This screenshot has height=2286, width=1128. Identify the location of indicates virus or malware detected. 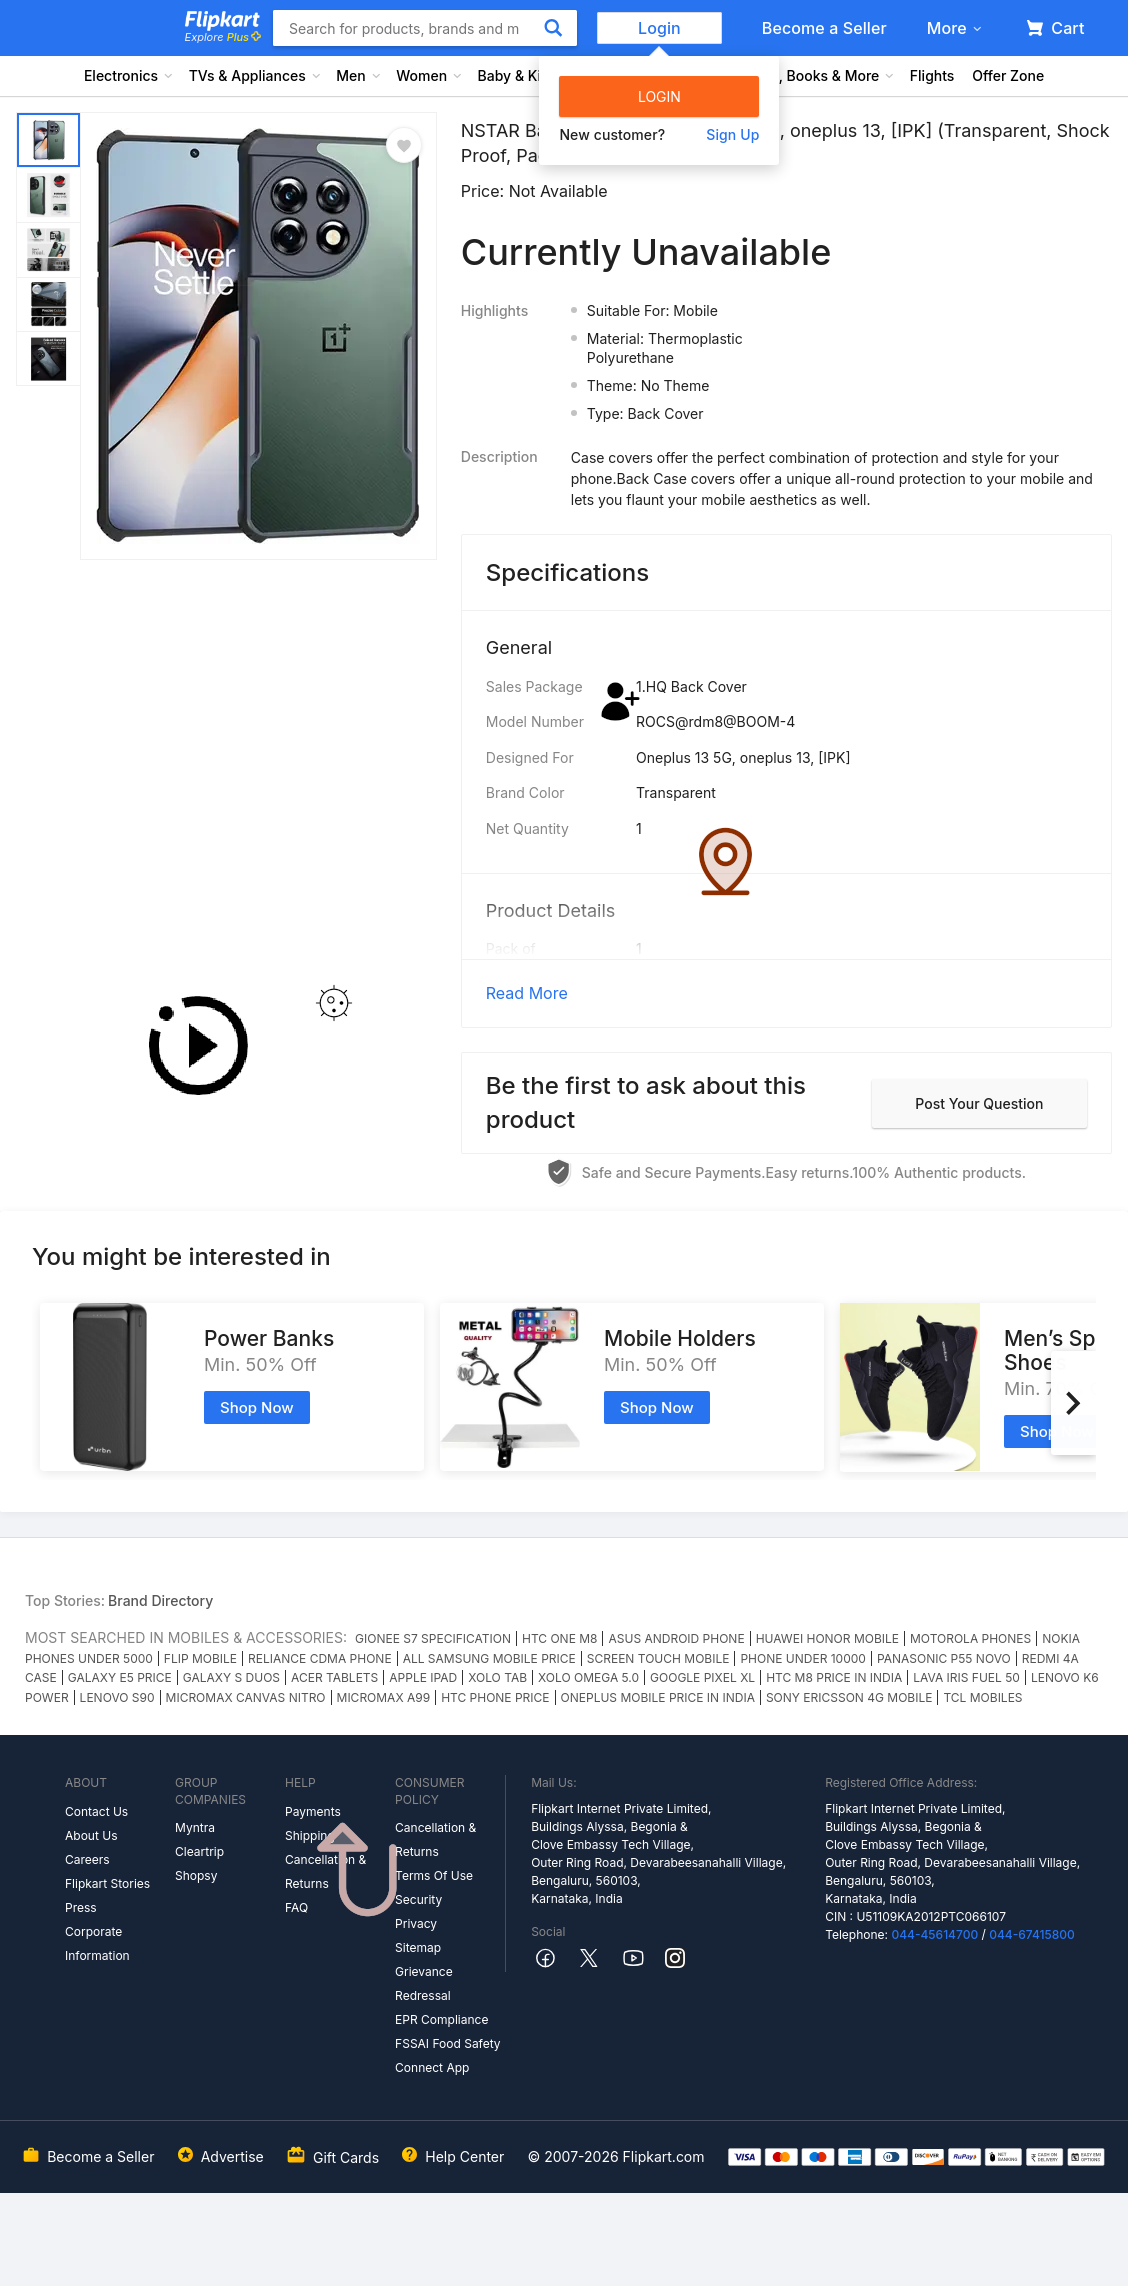
(334, 1003).